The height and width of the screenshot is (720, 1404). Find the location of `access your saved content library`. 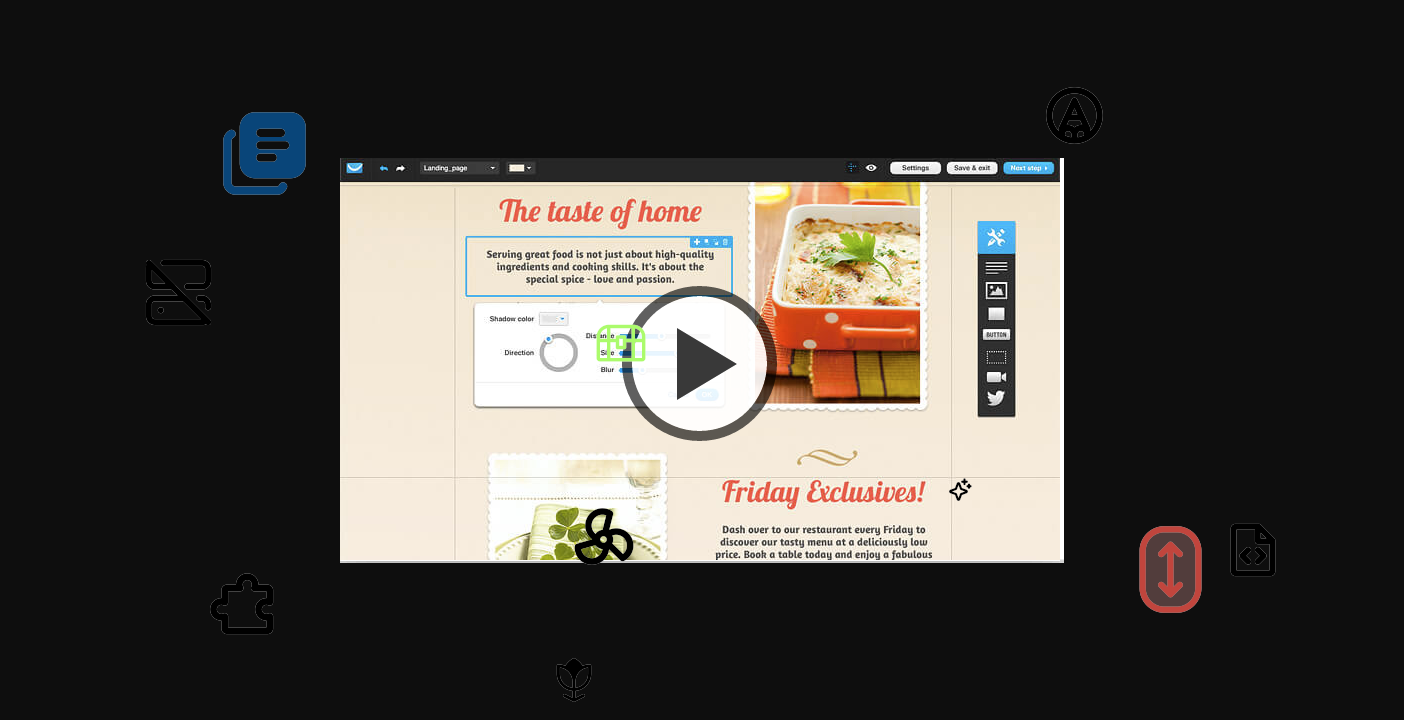

access your saved content library is located at coordinates (264, 153).